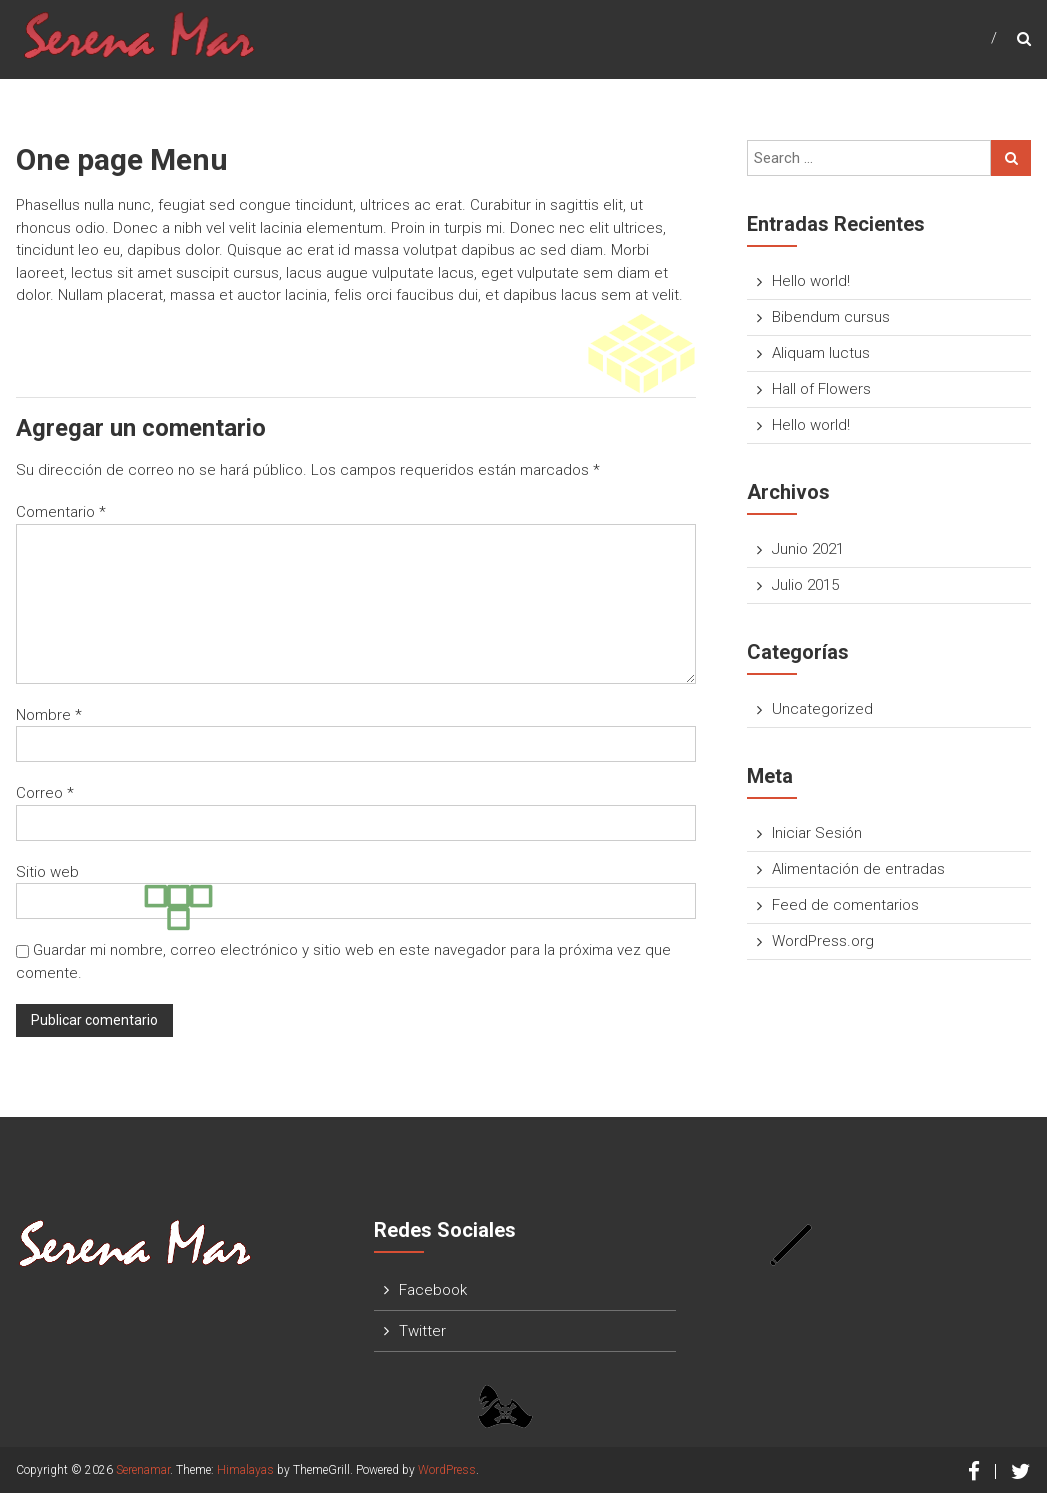 The image size is (1047, 1493). What do you see at coordinates (505, 1406) in the screenshot?
I see `select pirate character or theme` at bounding box center [505, 1406].